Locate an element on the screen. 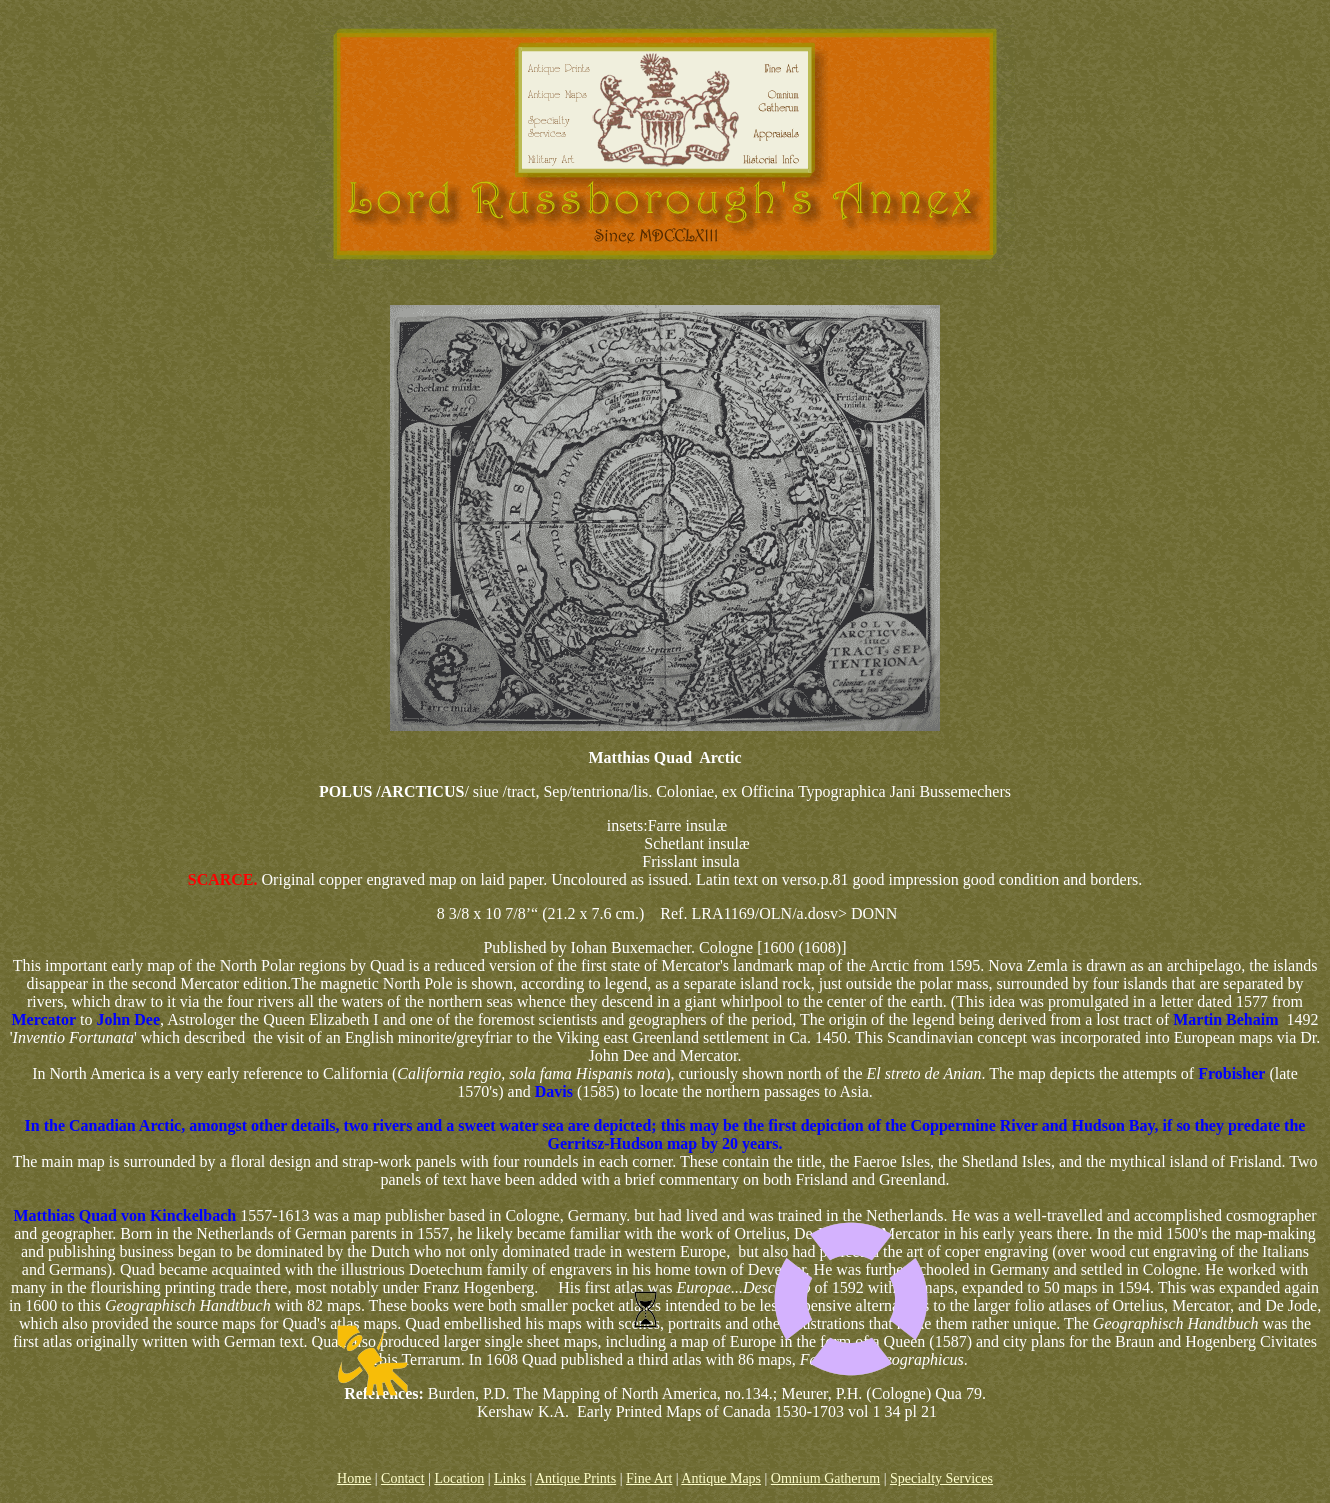 This screenshot has width=1330, height=1503. access help or support center is located at coordinates (851, 1299).